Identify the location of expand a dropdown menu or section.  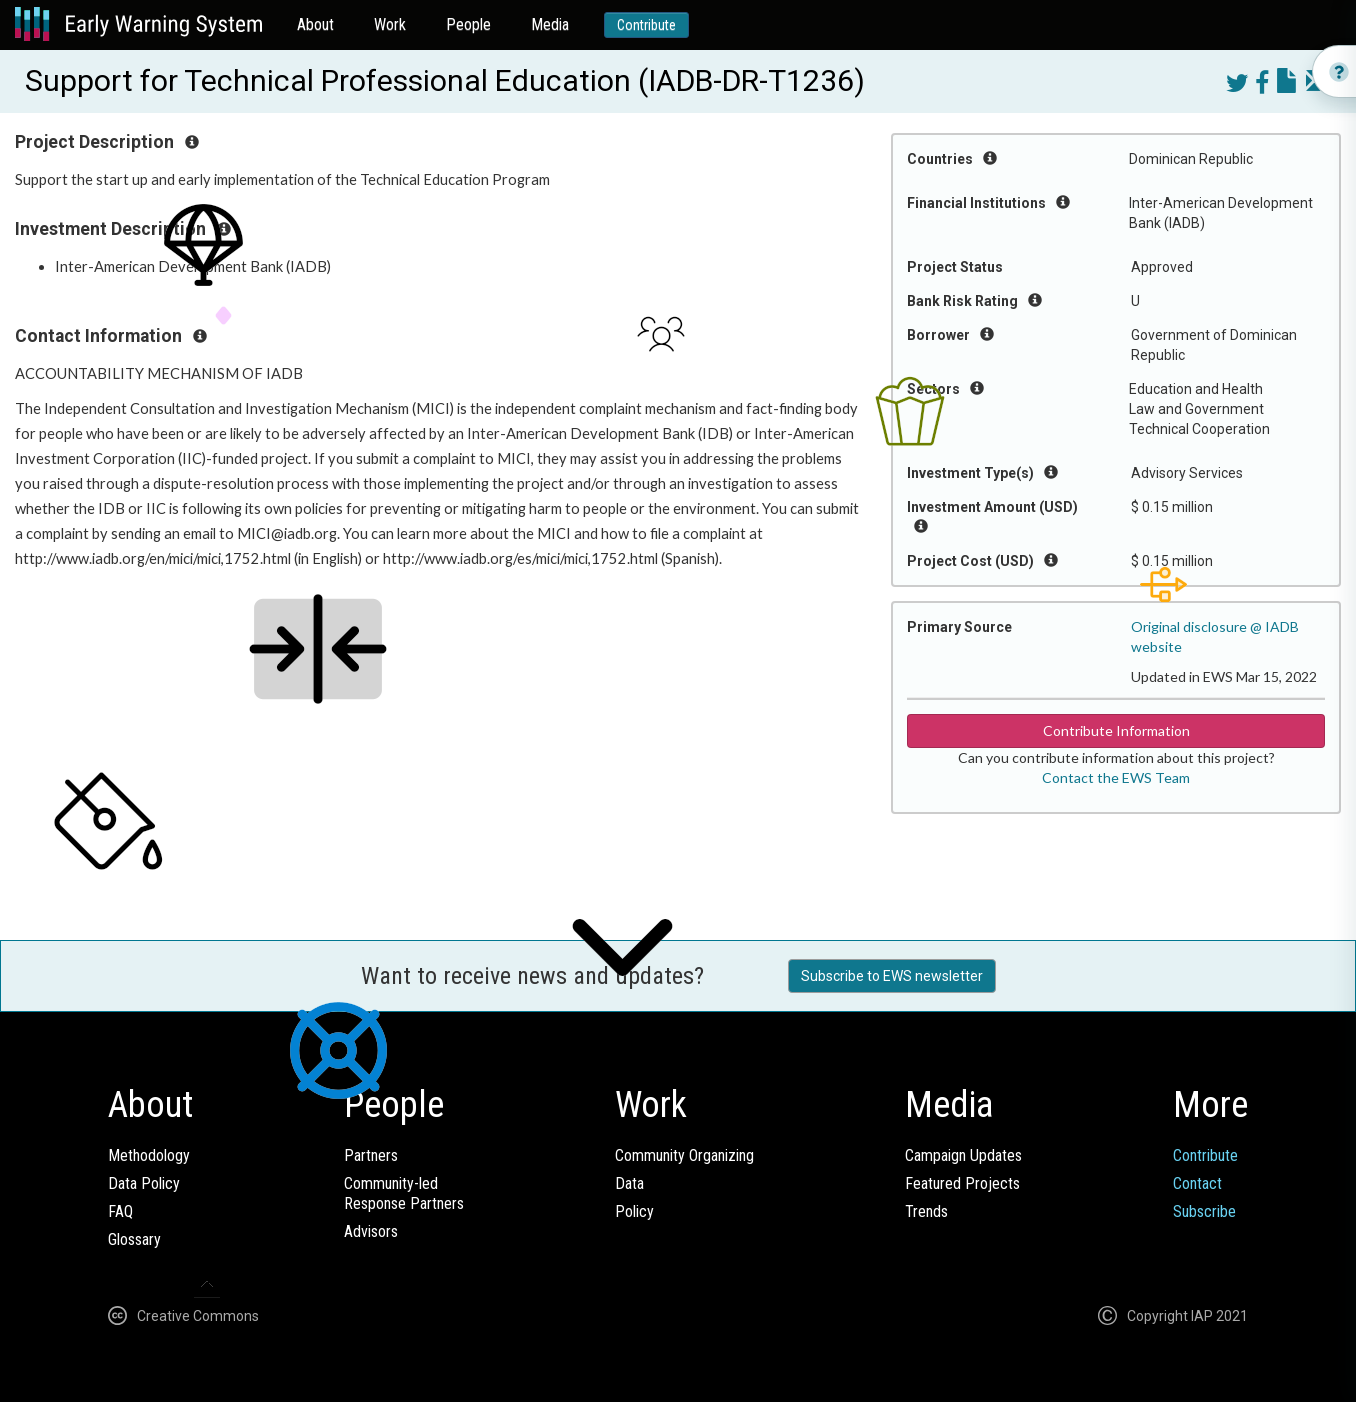
(622, 947).